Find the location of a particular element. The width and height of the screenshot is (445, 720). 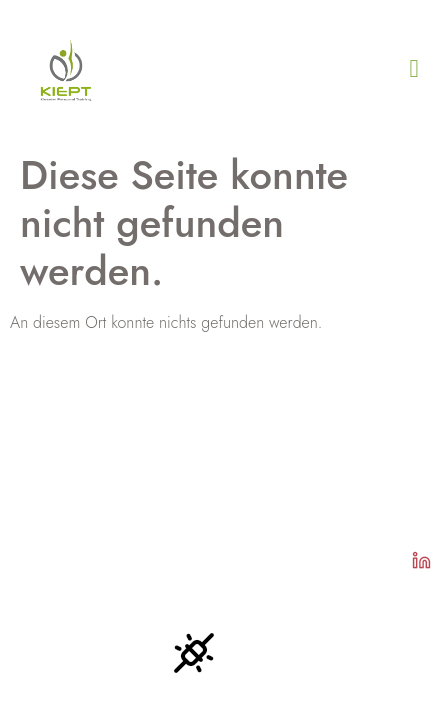

visit linkedin profile is located at coordinates (421, 560).